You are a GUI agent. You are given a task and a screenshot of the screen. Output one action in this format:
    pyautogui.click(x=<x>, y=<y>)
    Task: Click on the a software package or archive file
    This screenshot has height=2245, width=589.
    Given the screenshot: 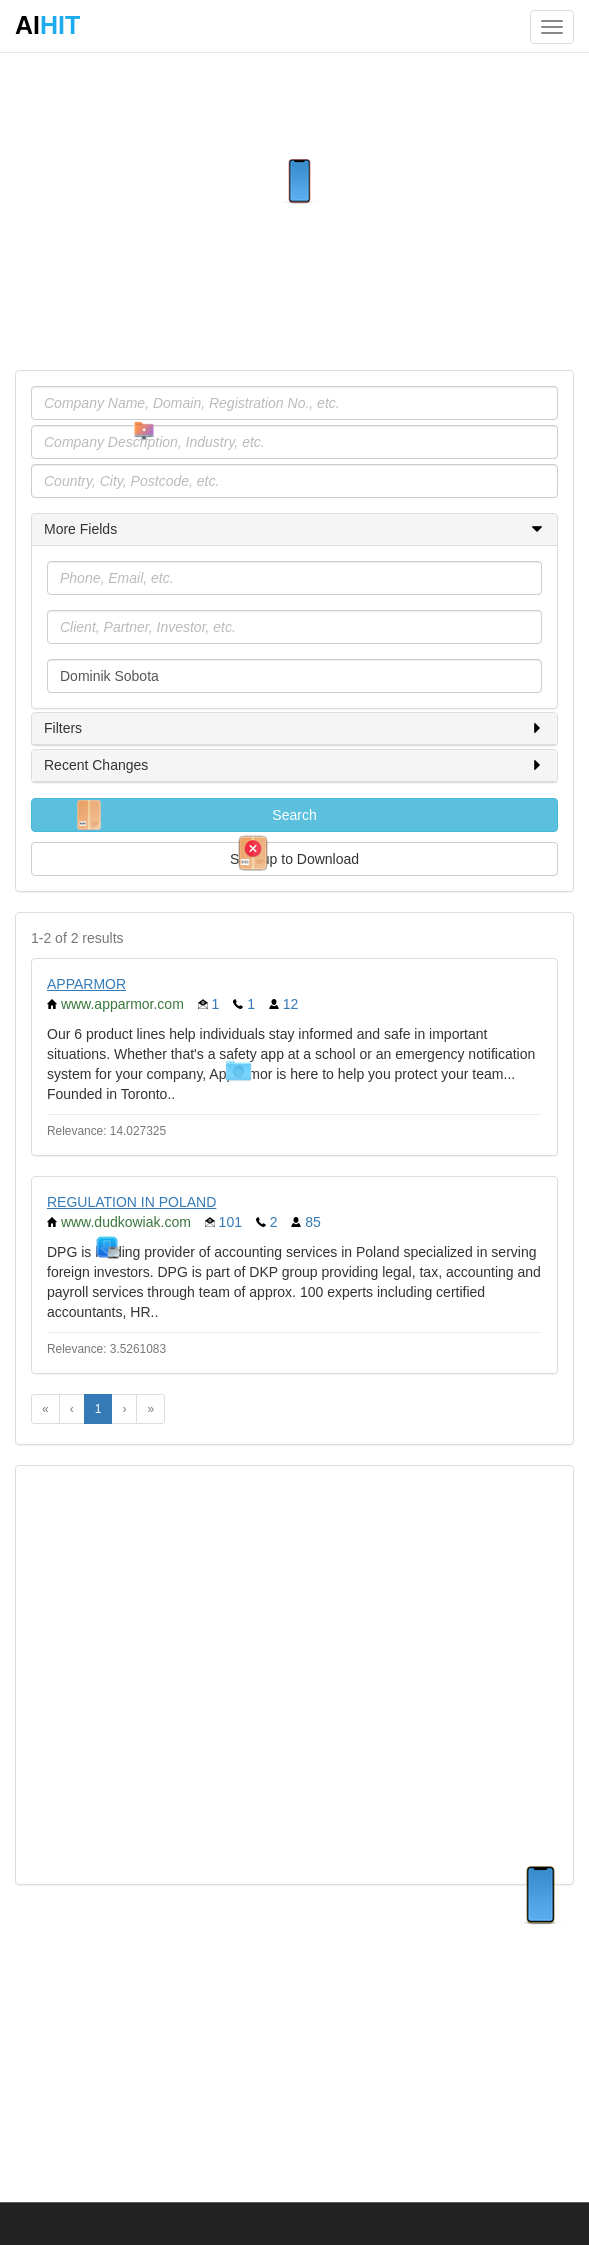 What is the action you would take?
    pyautogui.click(x=89, y=815)
    